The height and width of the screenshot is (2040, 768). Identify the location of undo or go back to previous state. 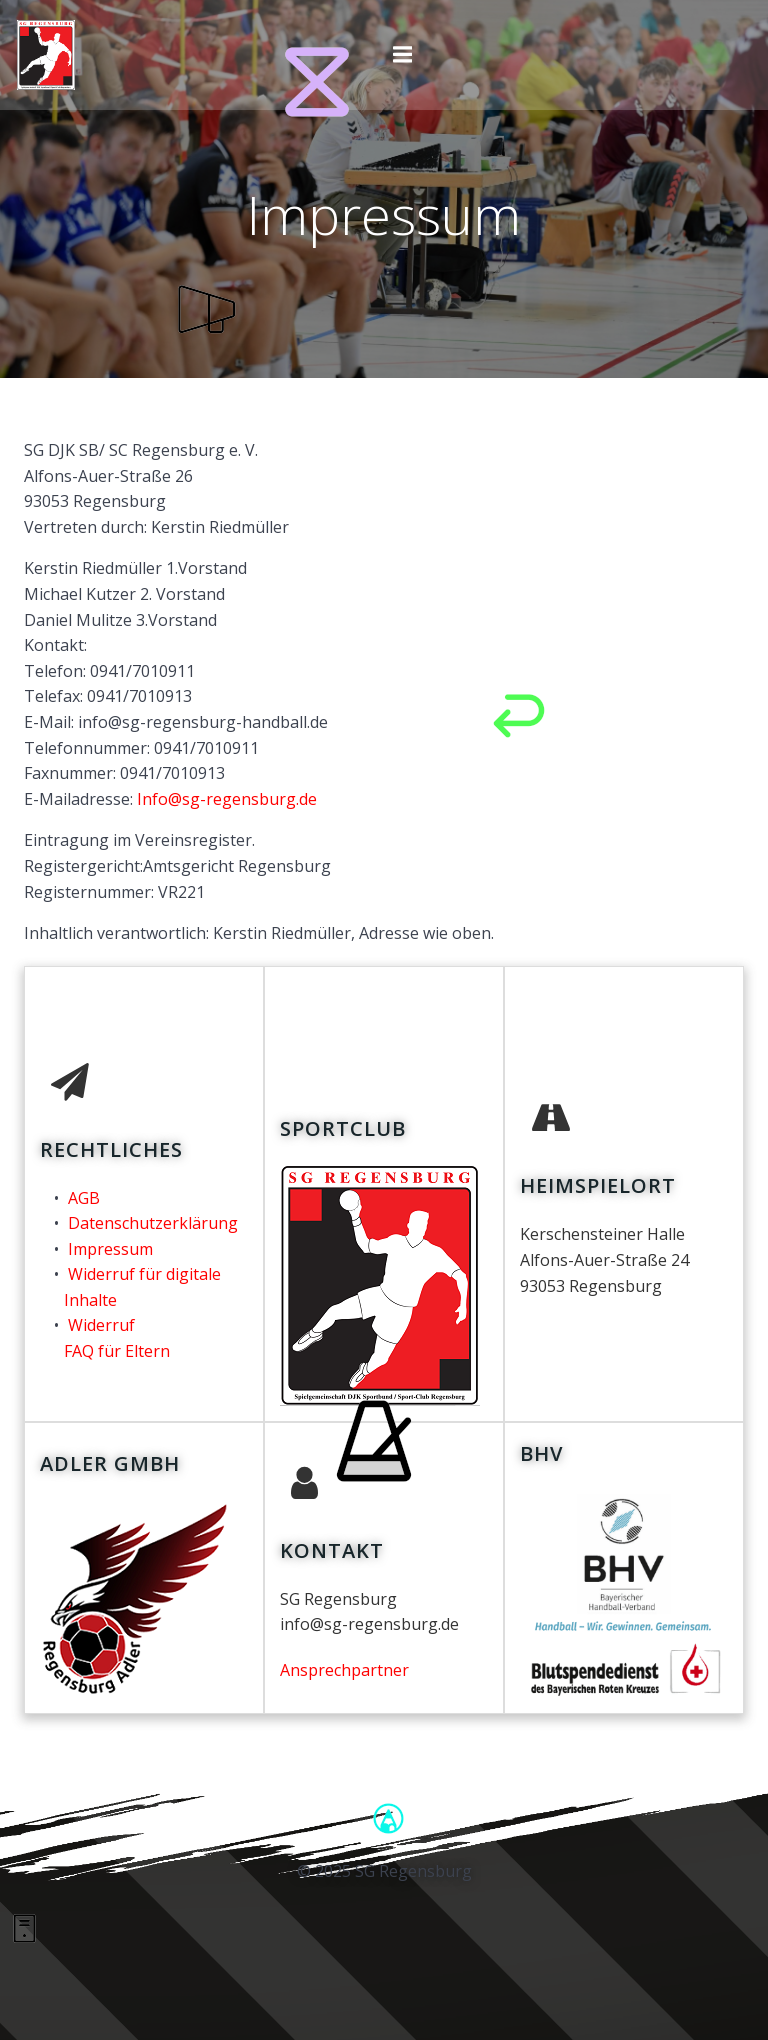
(519, 714).